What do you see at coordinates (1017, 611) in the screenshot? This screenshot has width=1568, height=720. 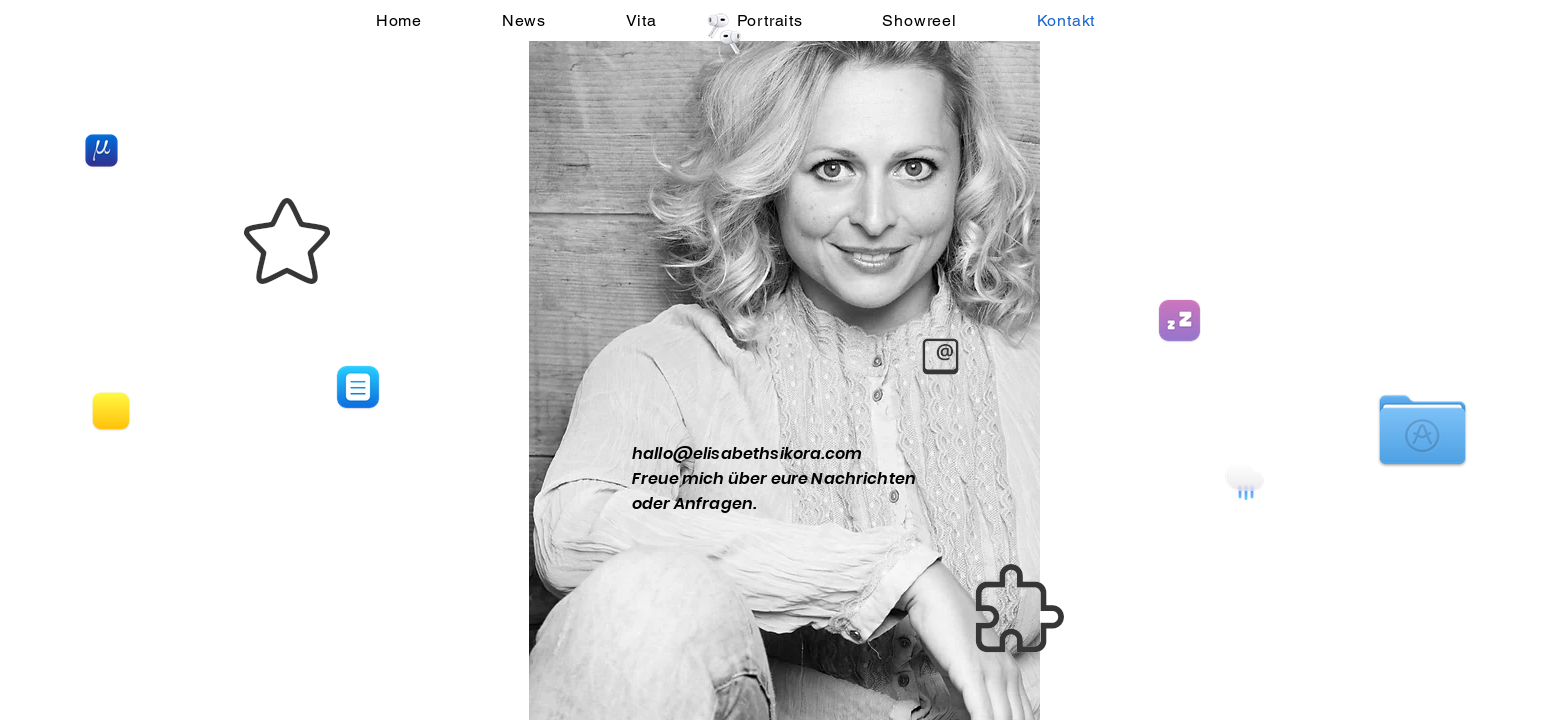 I see `access plugin settings and preferences` at bounding box center [1017, 611].